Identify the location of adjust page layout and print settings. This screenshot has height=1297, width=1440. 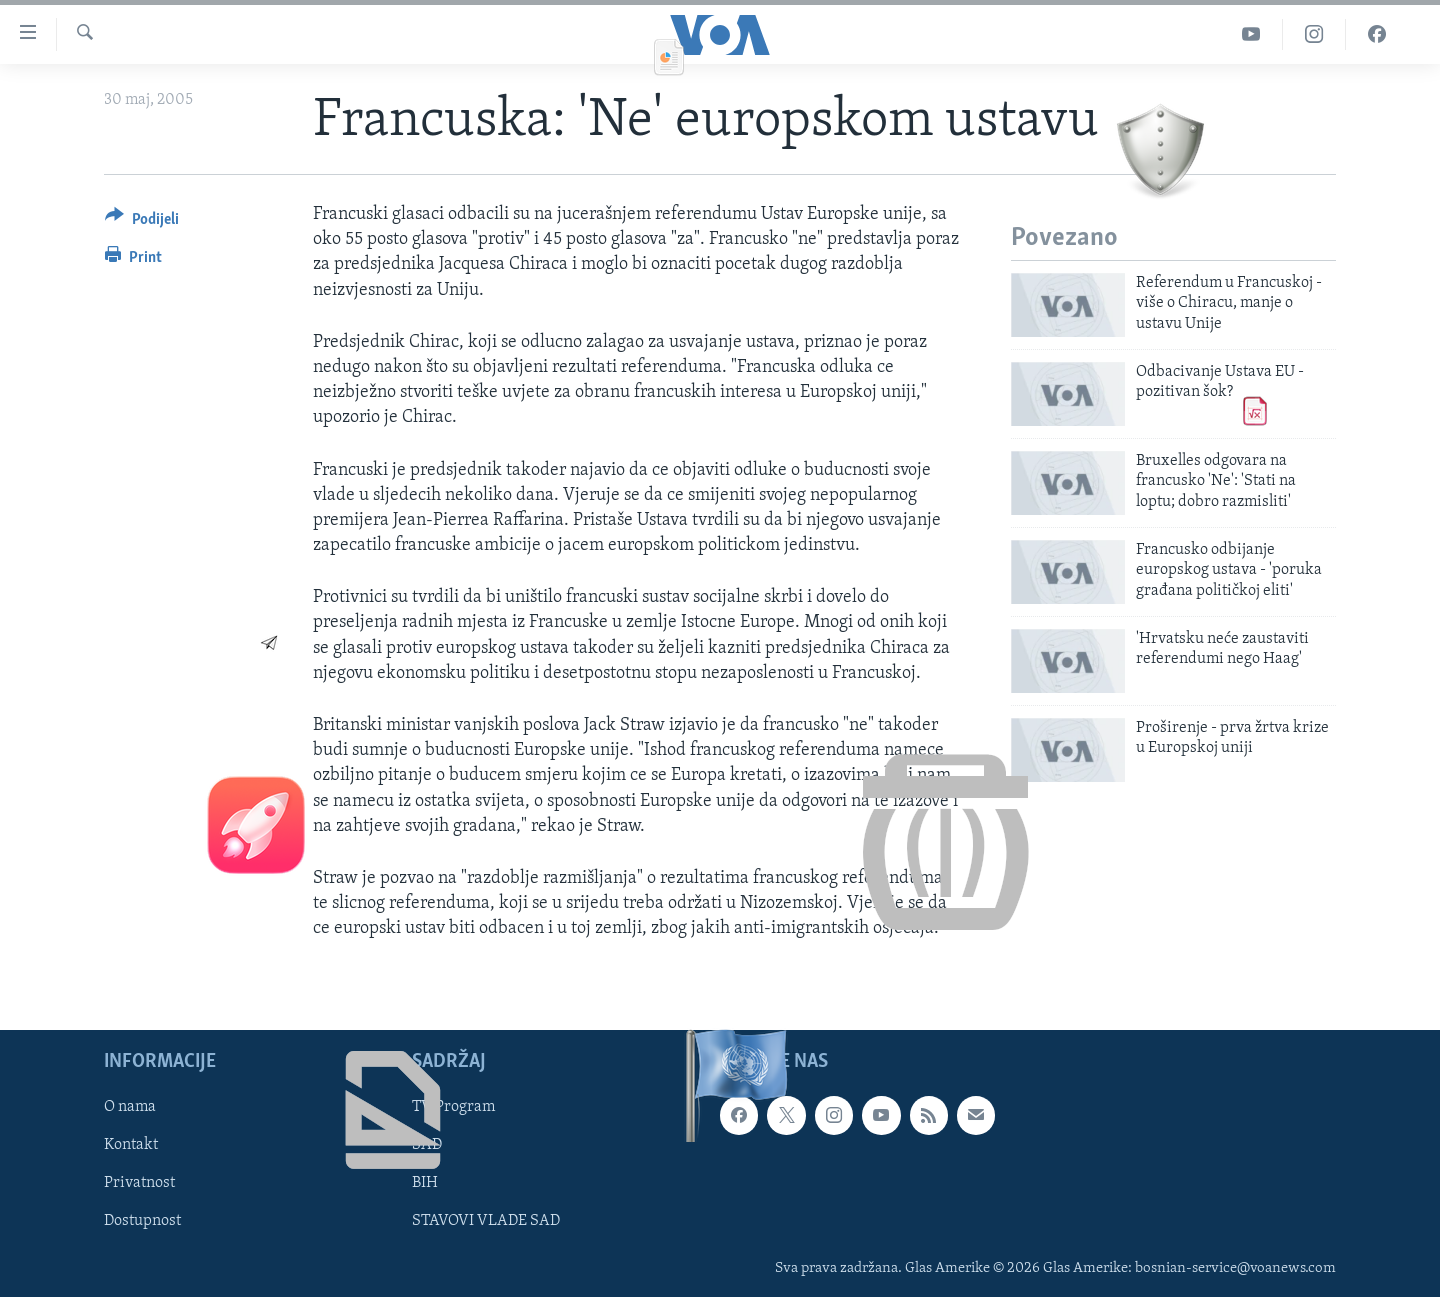
(393, 1106).